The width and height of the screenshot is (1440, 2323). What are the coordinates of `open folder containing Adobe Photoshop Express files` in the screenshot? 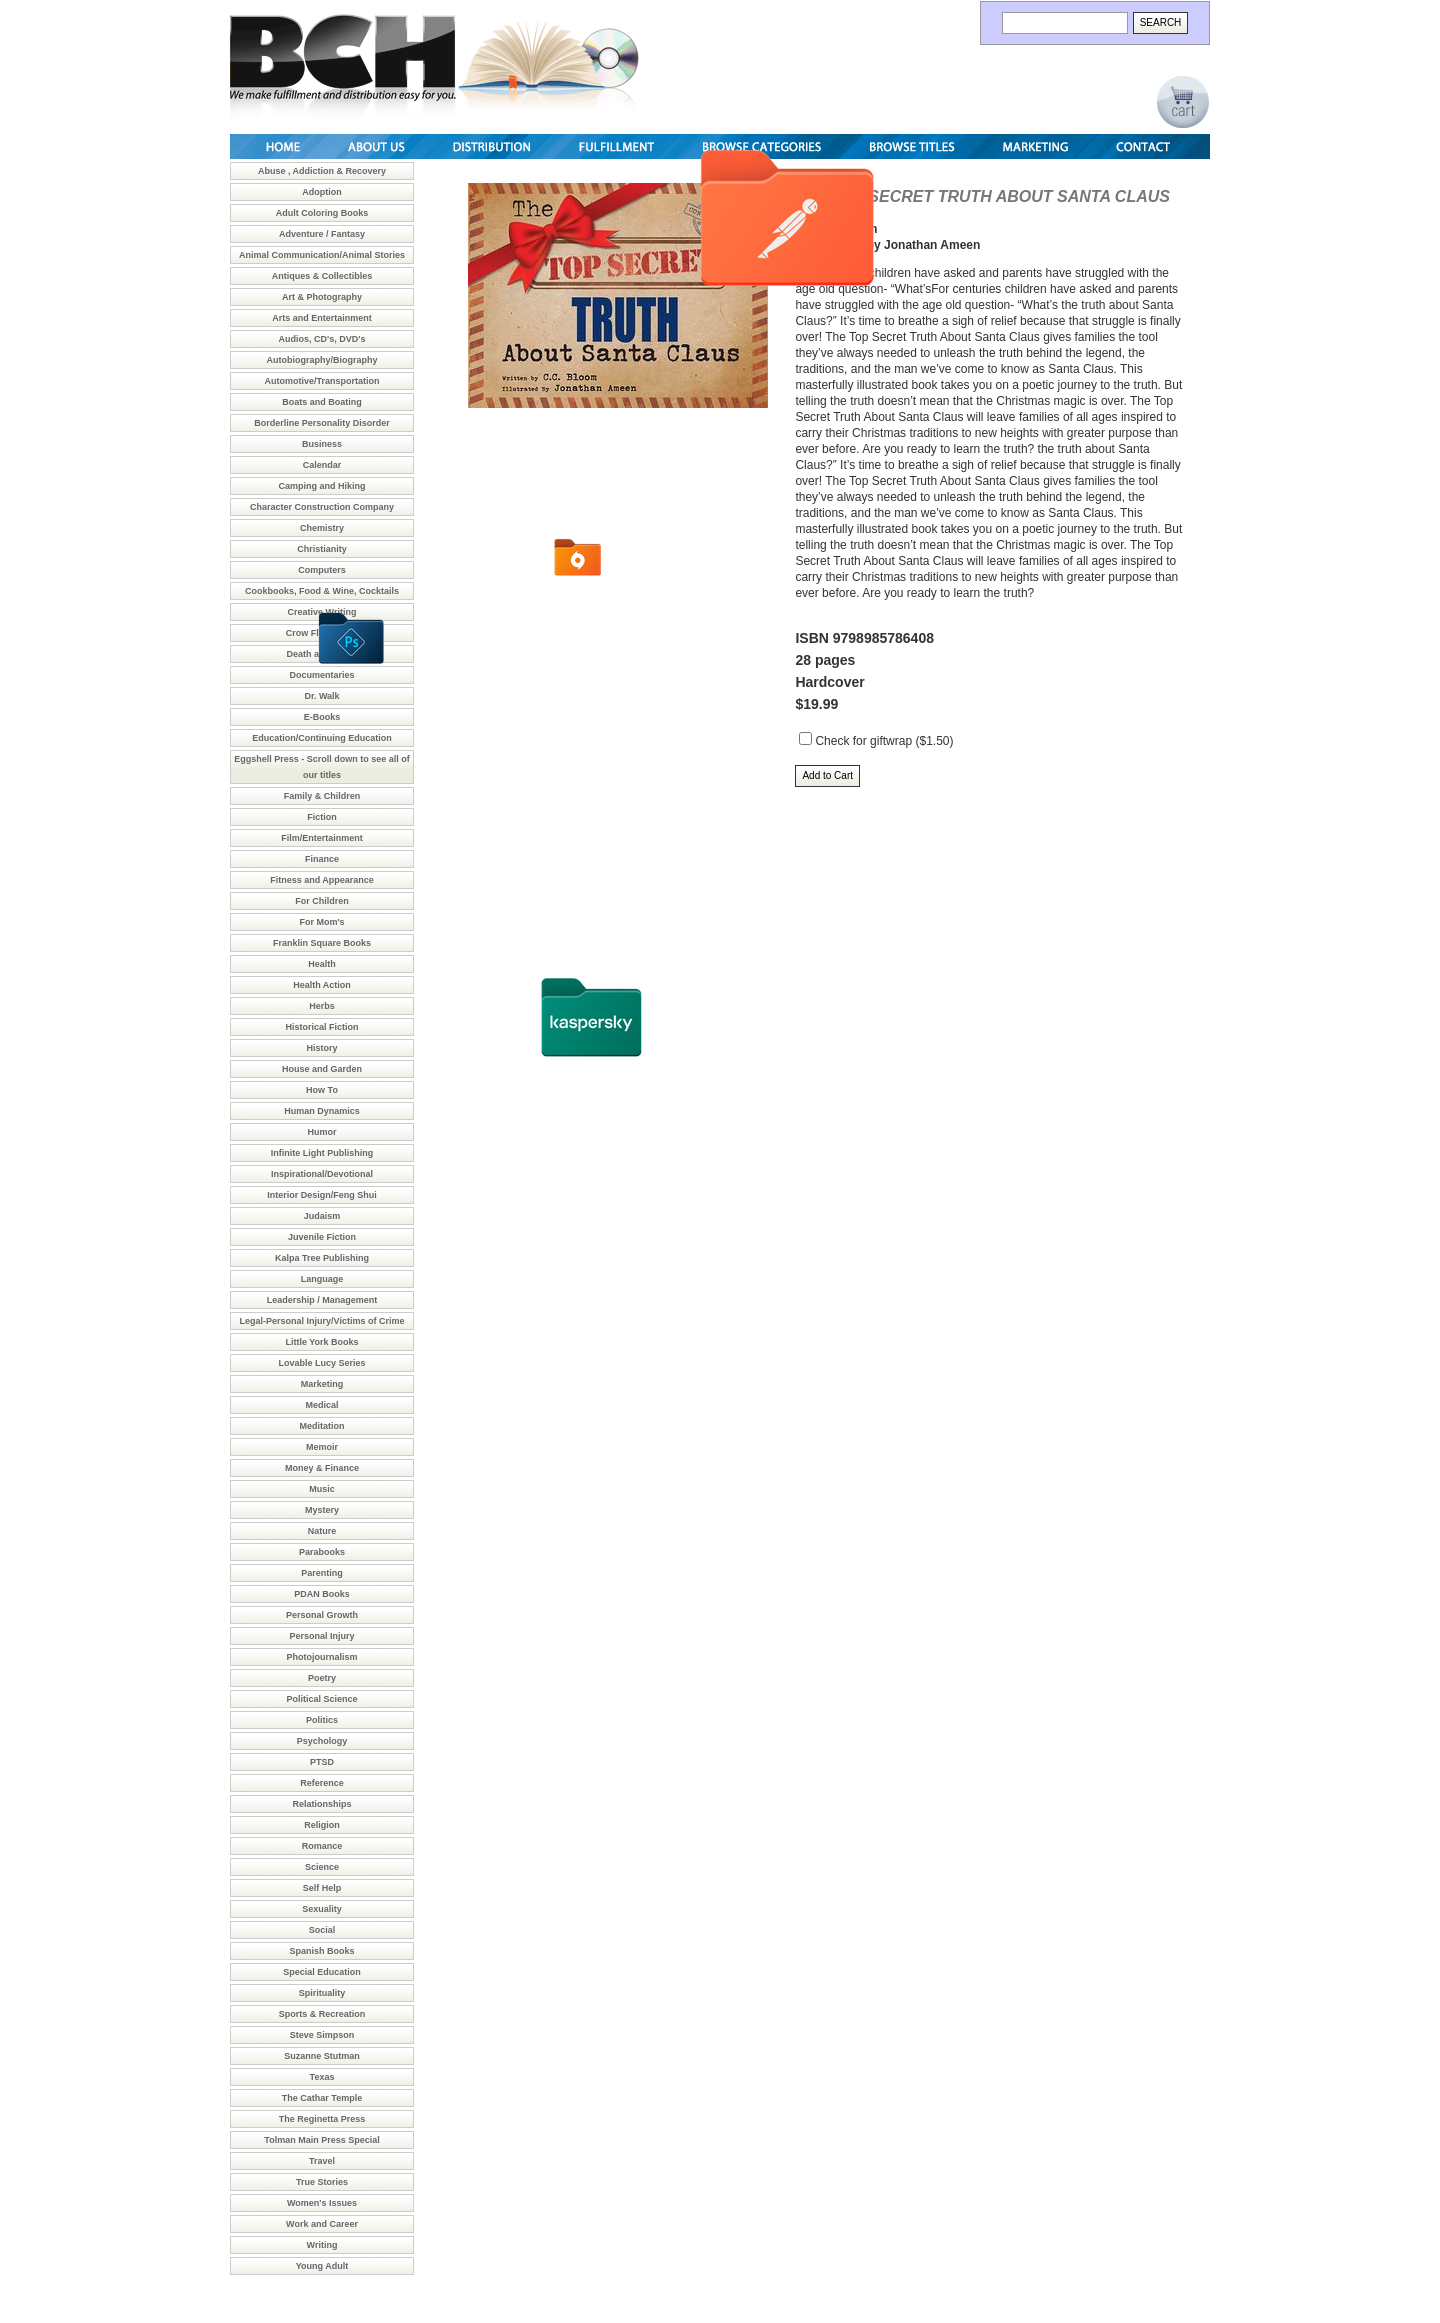 It's located at (351, 640).